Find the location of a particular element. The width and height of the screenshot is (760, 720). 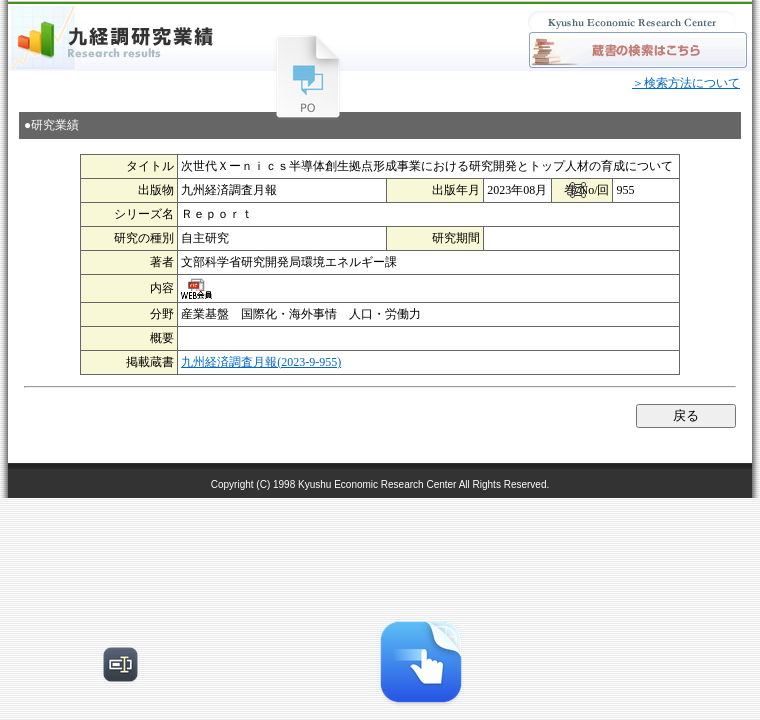

open gnome boxes virtual machine manager is located at coordinates (578, 190).